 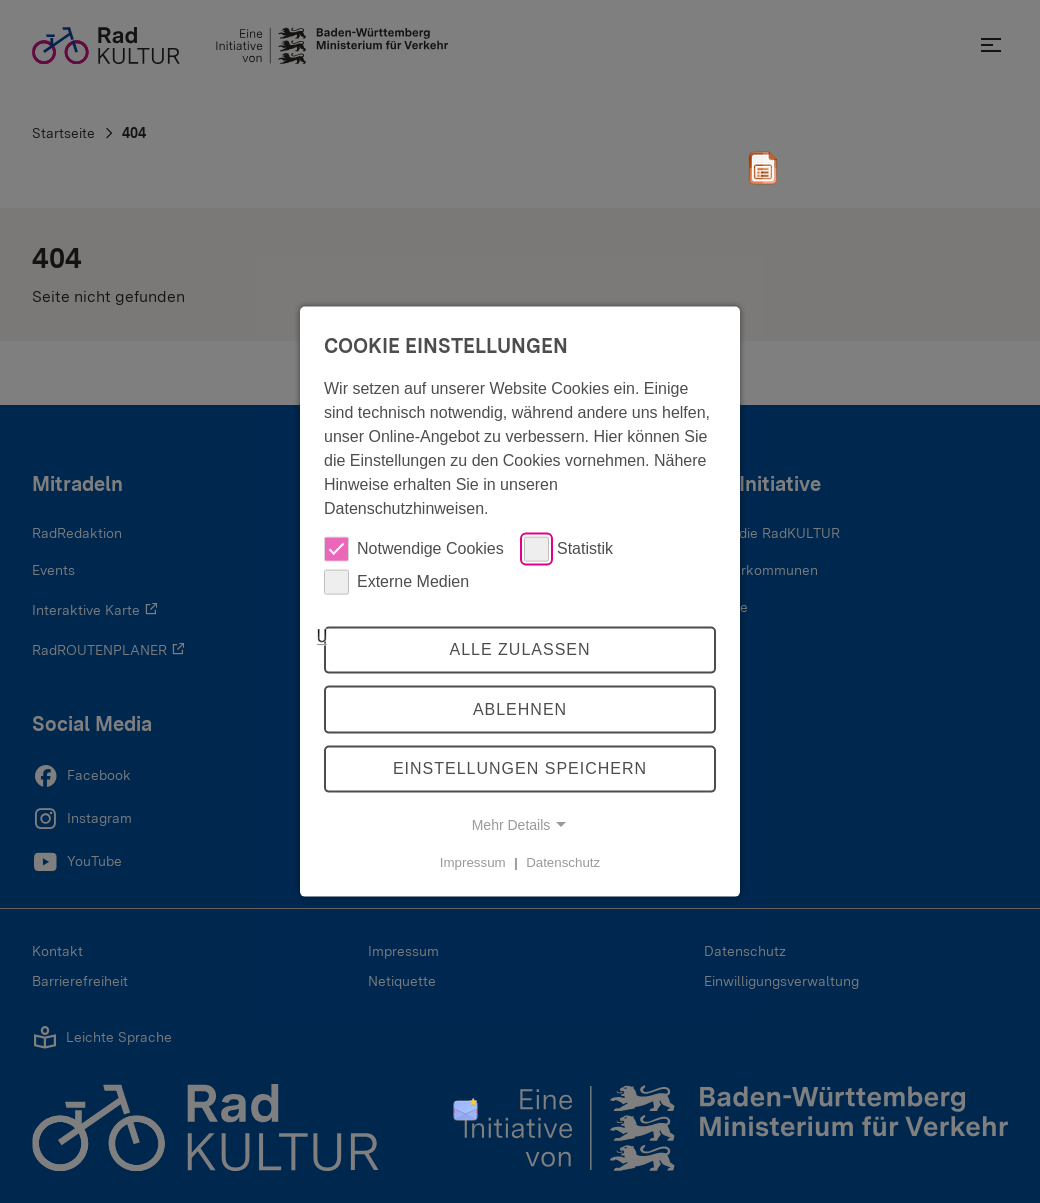 I want to click on apply underline formatting to selected text, so click(x=322, y=637).